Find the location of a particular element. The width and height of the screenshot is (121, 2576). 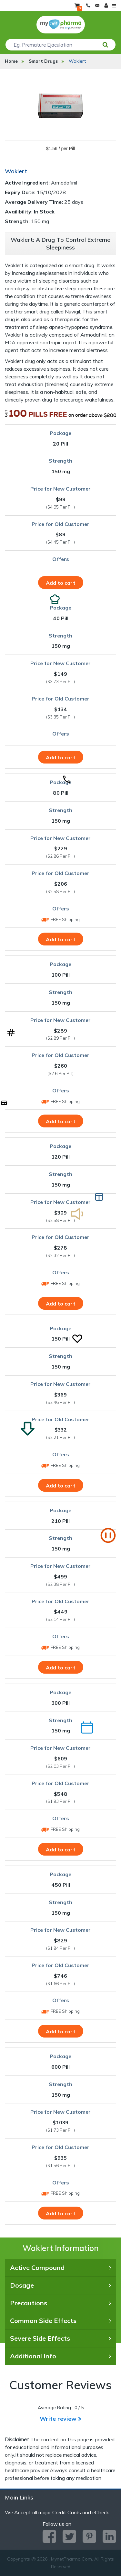

manage payment methods is located at coordinates (4, 1103).